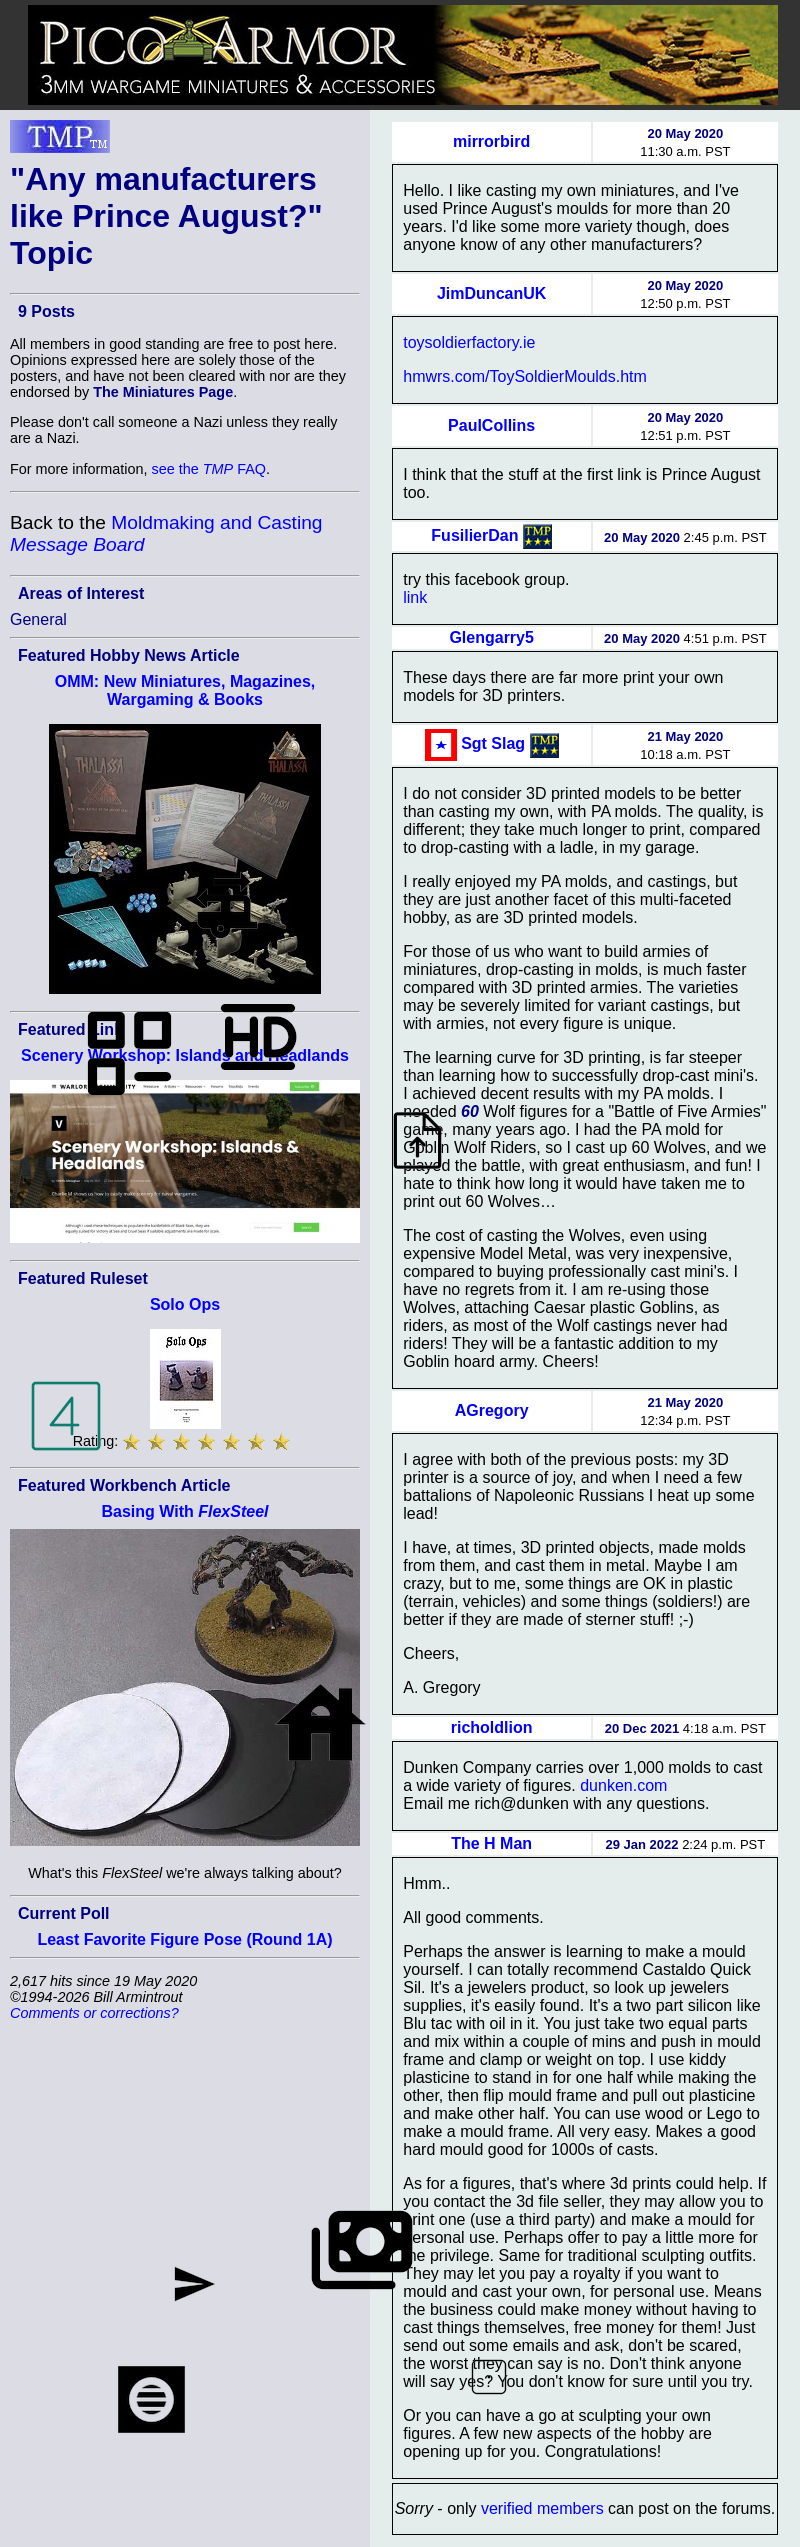 The image size is (800, 2547). Describe the element at coordinates (151, 2399) in the screenshot. I see `access heating, ventilation, and air conditioning controls` at that location.